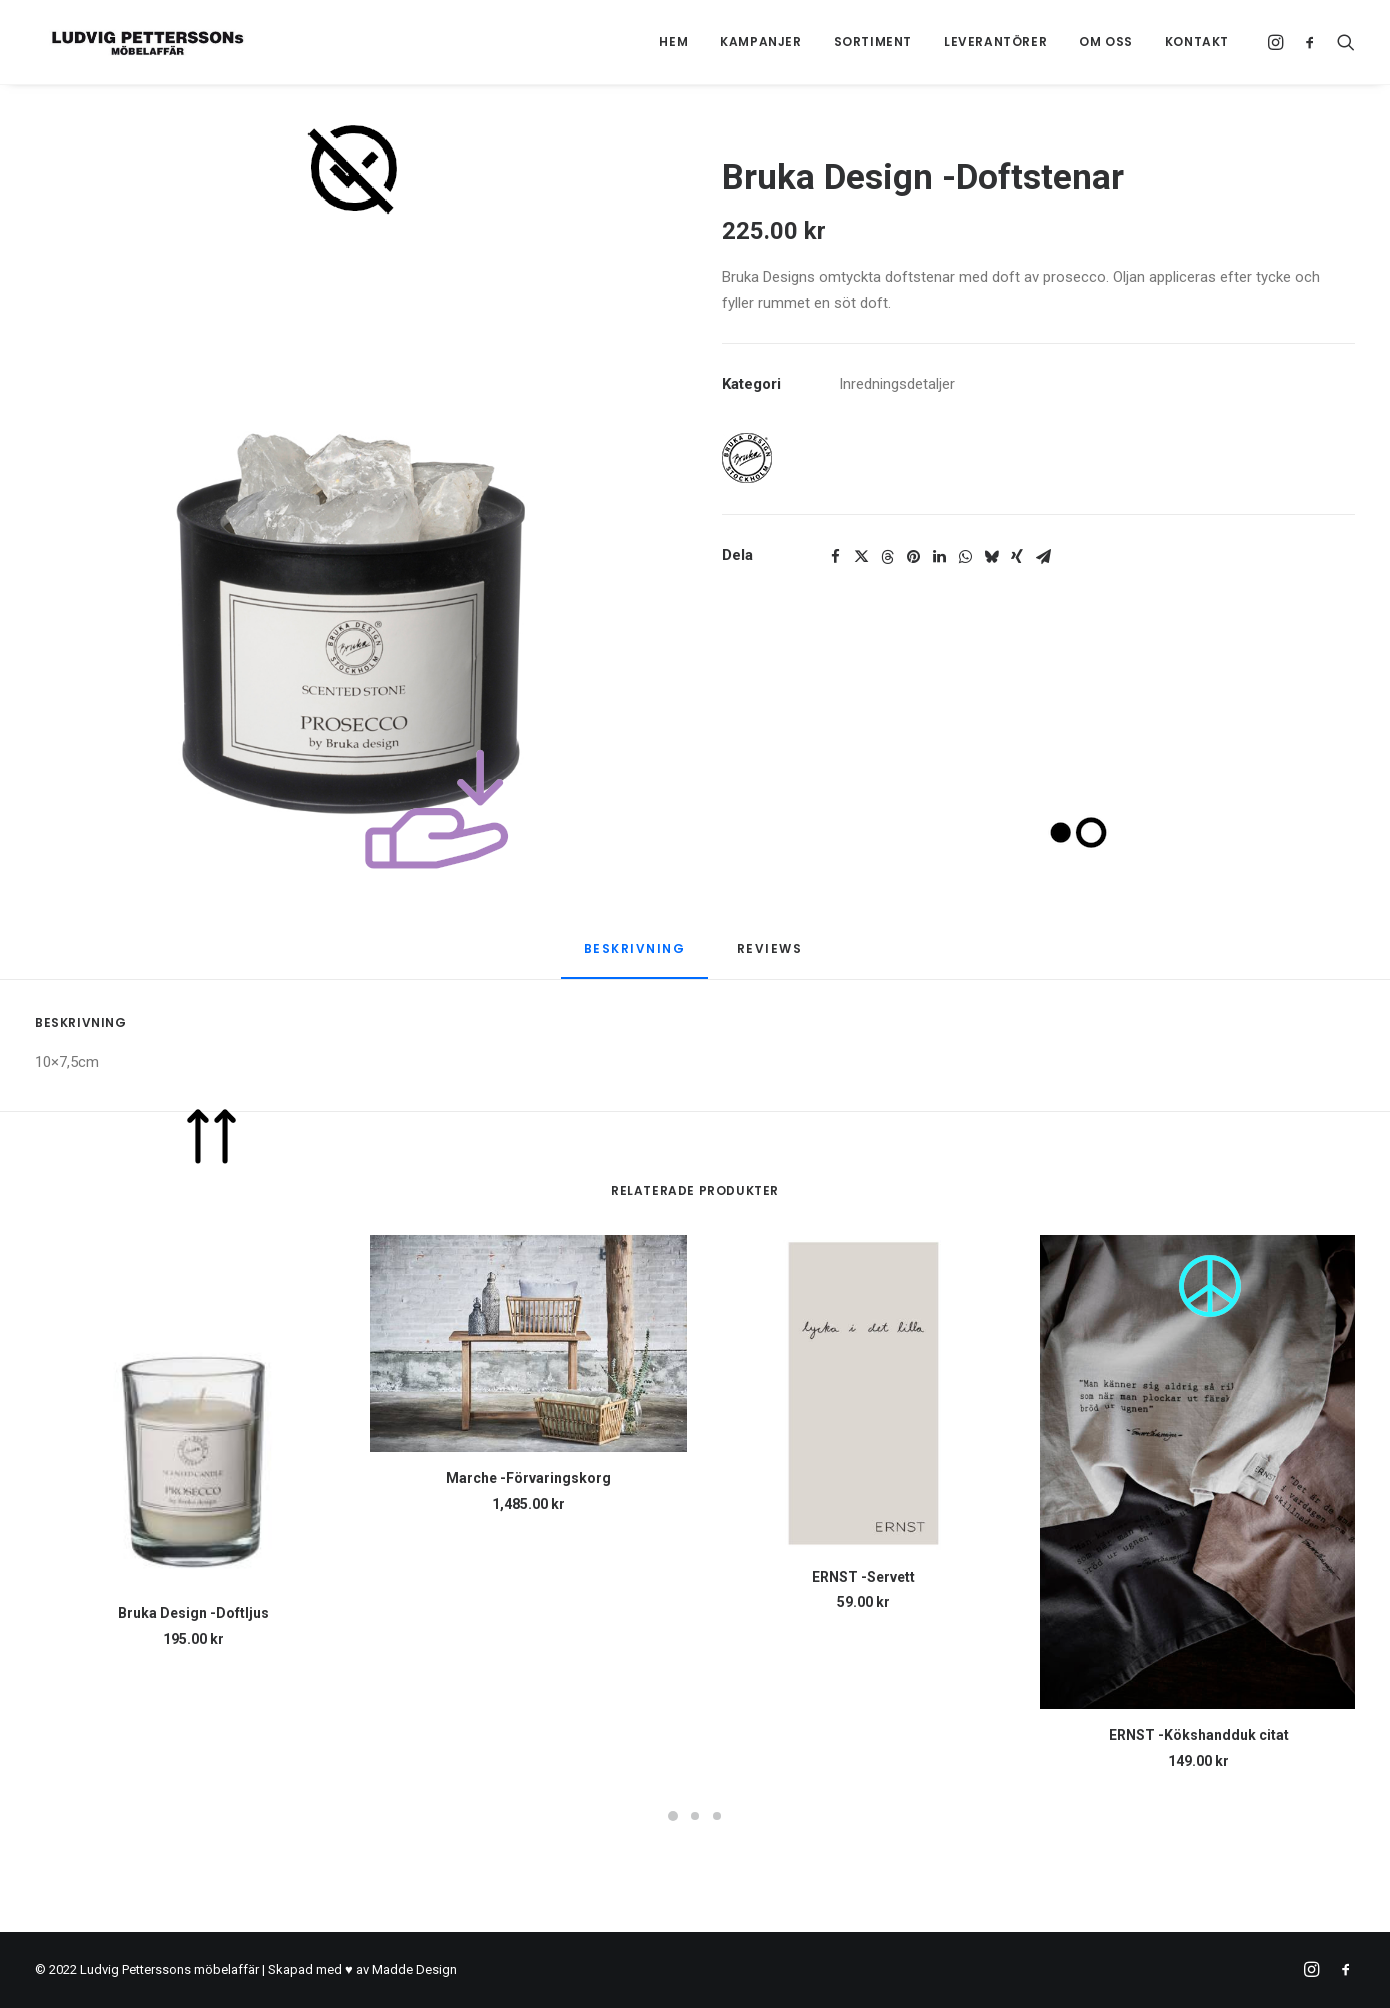 This screenshot has width=1390, height=2008. What do you see at coordinates (441, 816) in the screenshot?
I see `receive or accept an incoming item` at bounding box center [441, 816].